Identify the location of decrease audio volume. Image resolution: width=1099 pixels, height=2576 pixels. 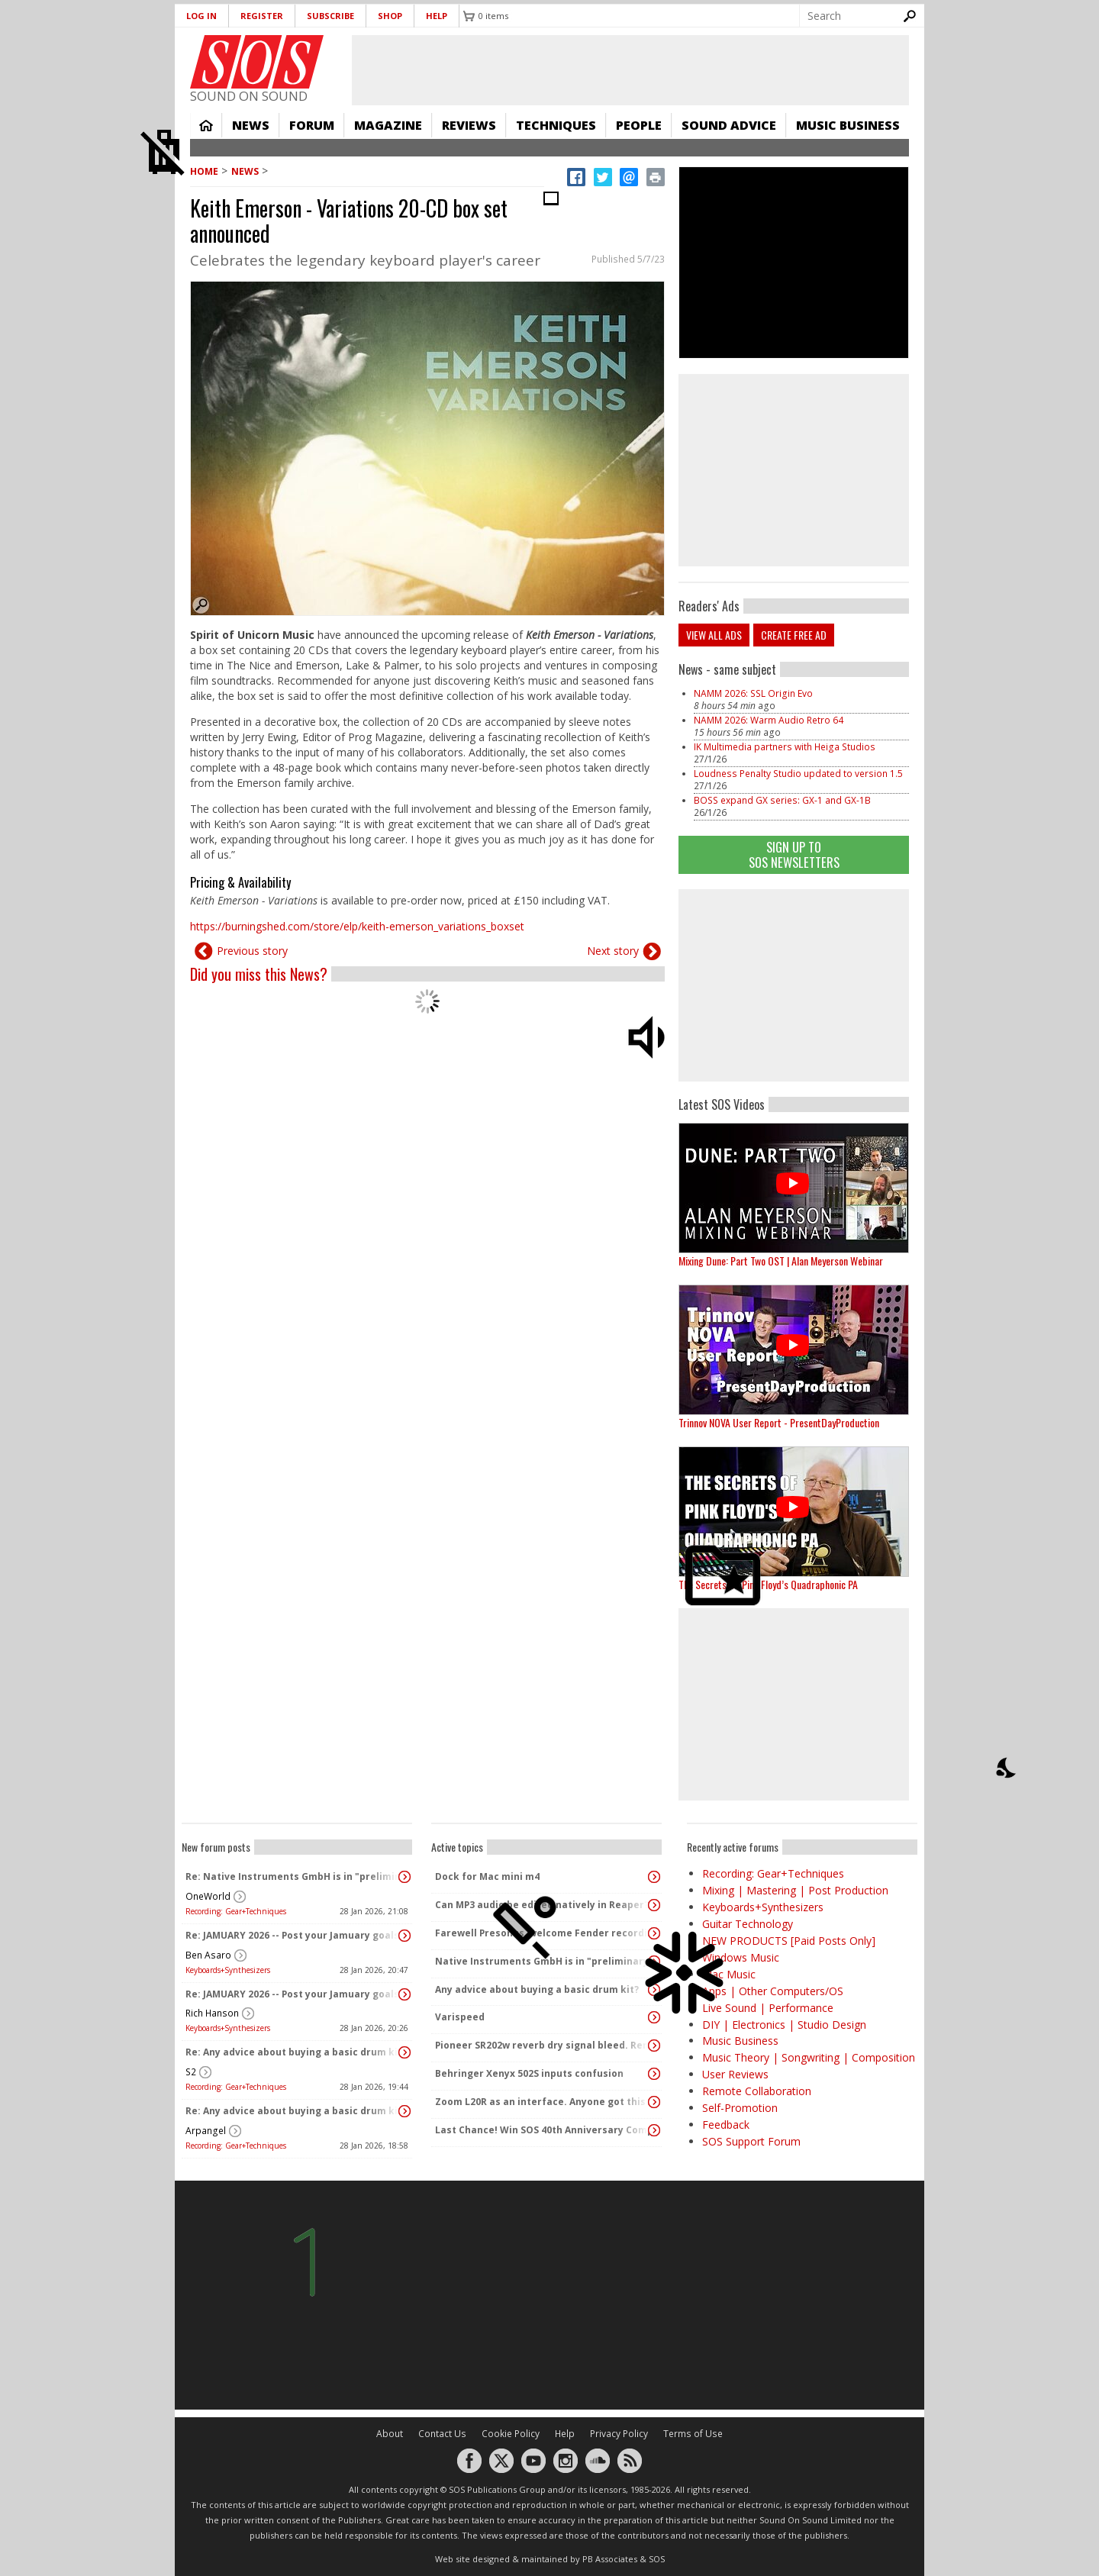
(647, 1037).